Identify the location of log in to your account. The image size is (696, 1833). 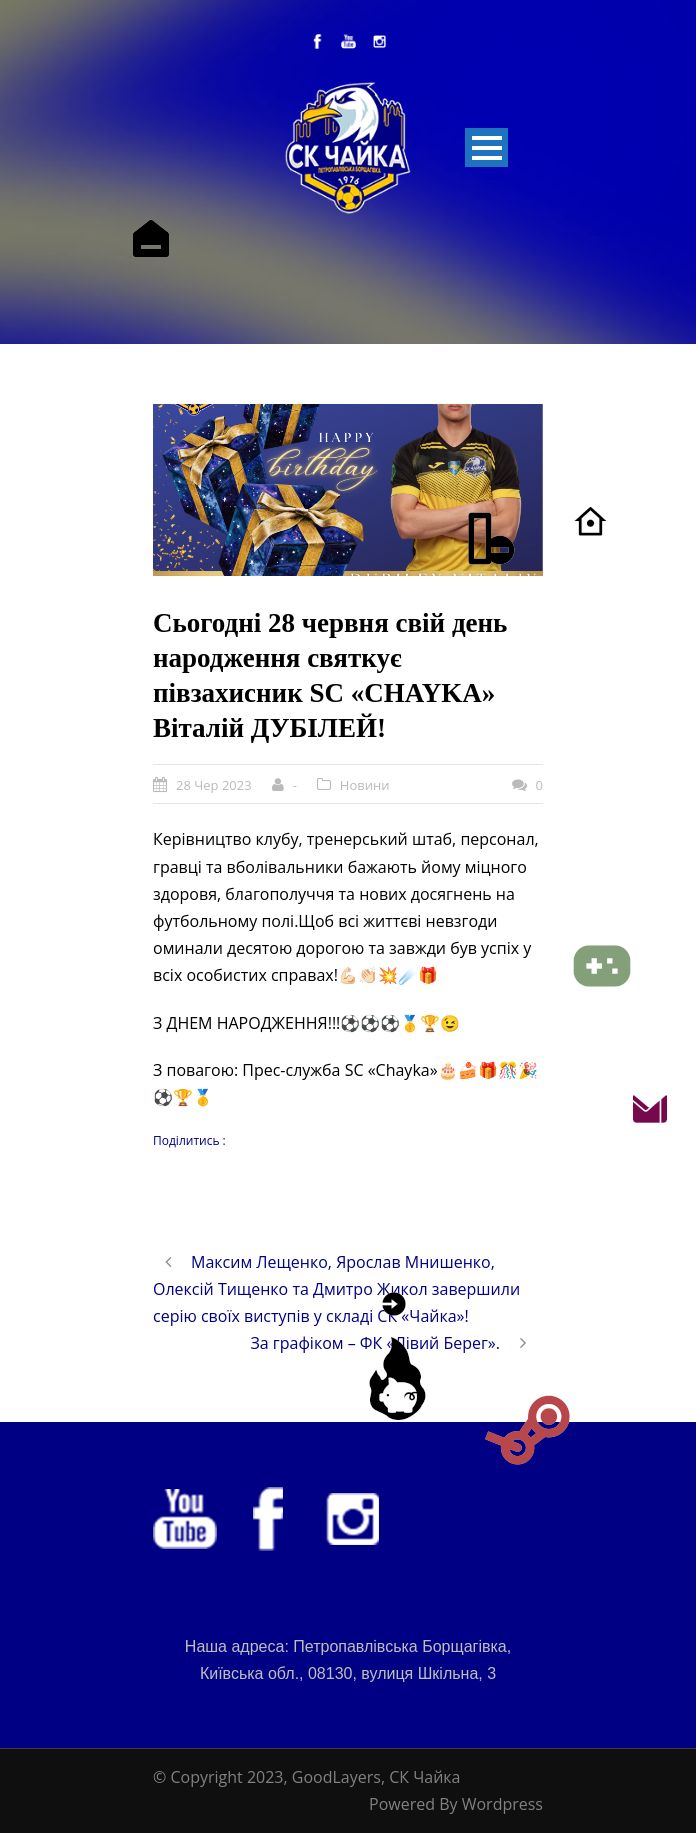
(394, 1304).